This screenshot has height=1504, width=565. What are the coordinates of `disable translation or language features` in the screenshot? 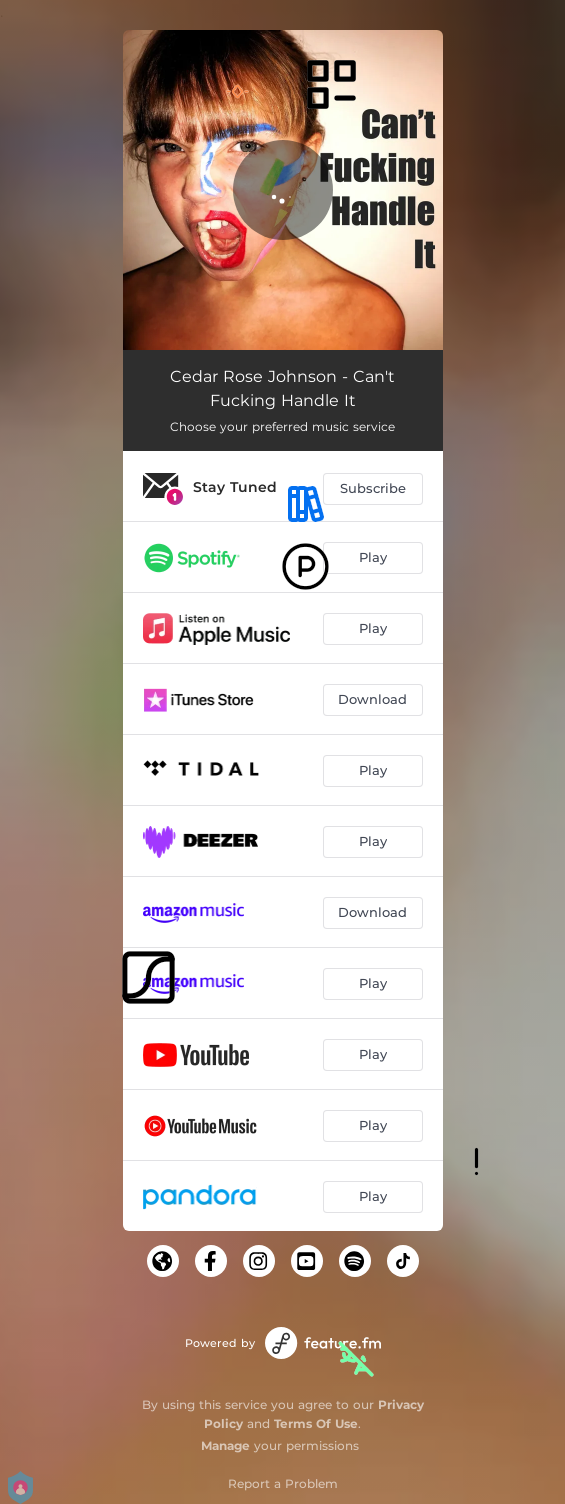 It's located at (356, 1359).